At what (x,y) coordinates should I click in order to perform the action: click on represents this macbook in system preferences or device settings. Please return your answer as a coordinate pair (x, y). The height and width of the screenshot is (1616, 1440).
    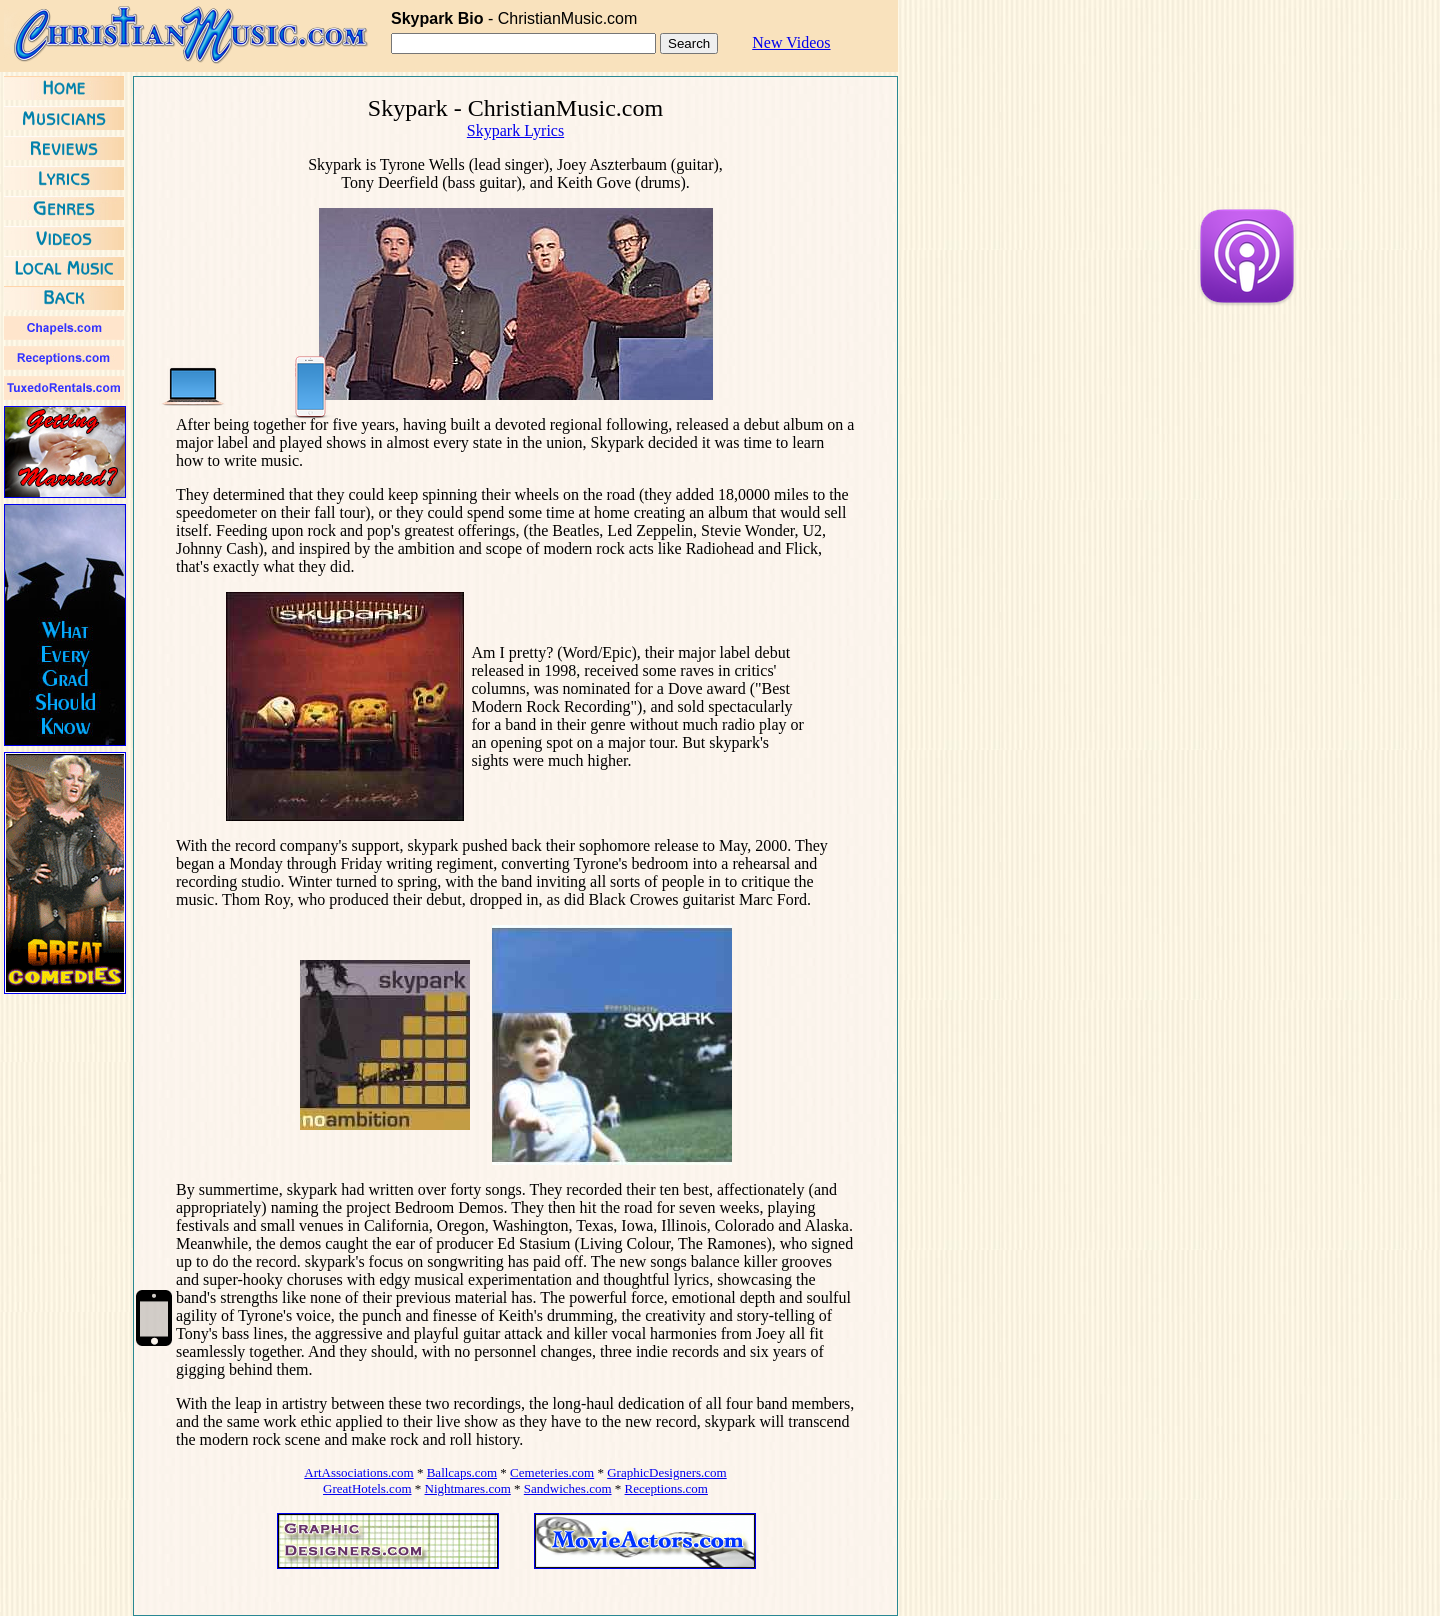
    Looking at the image, I should click on (193, 381).